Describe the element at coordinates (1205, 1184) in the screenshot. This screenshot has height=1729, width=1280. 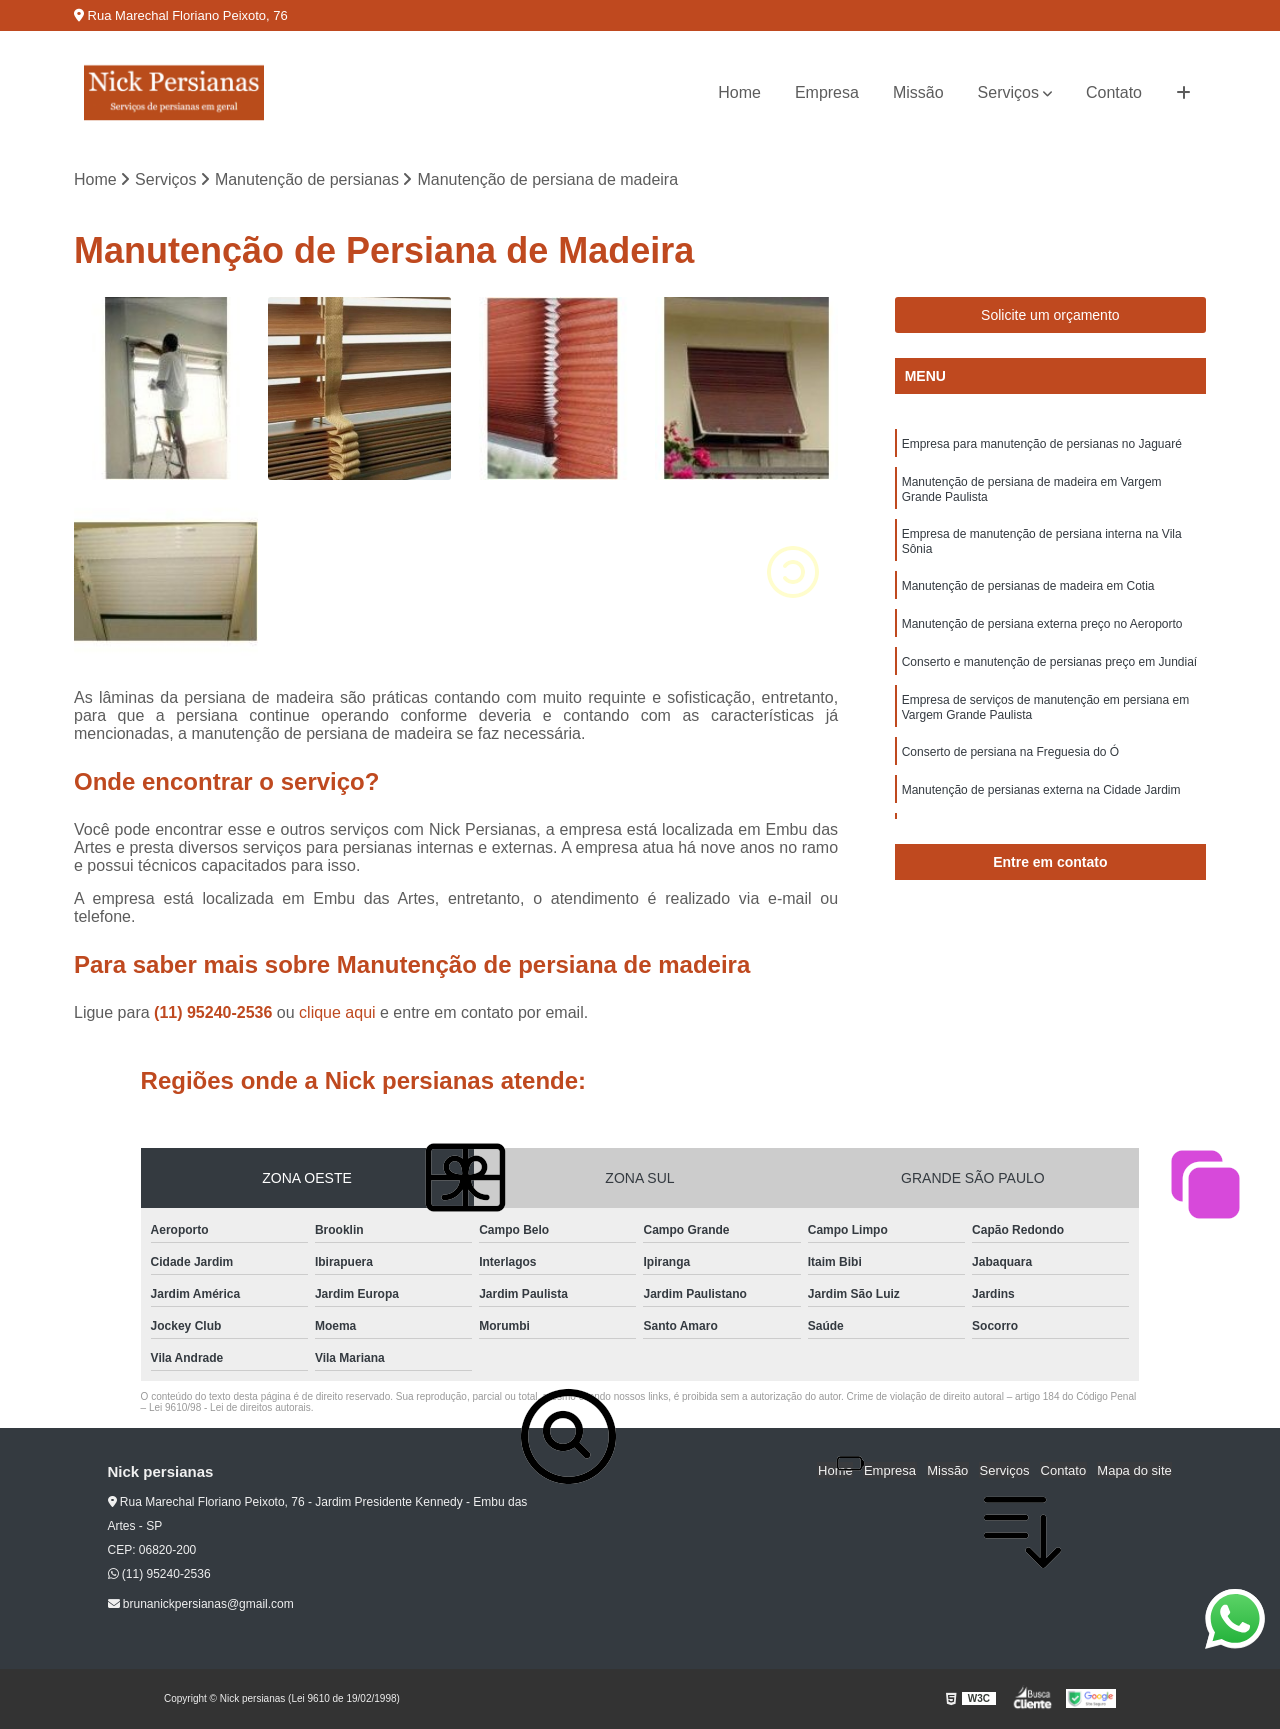
I see `copy to clipboard` at that location.